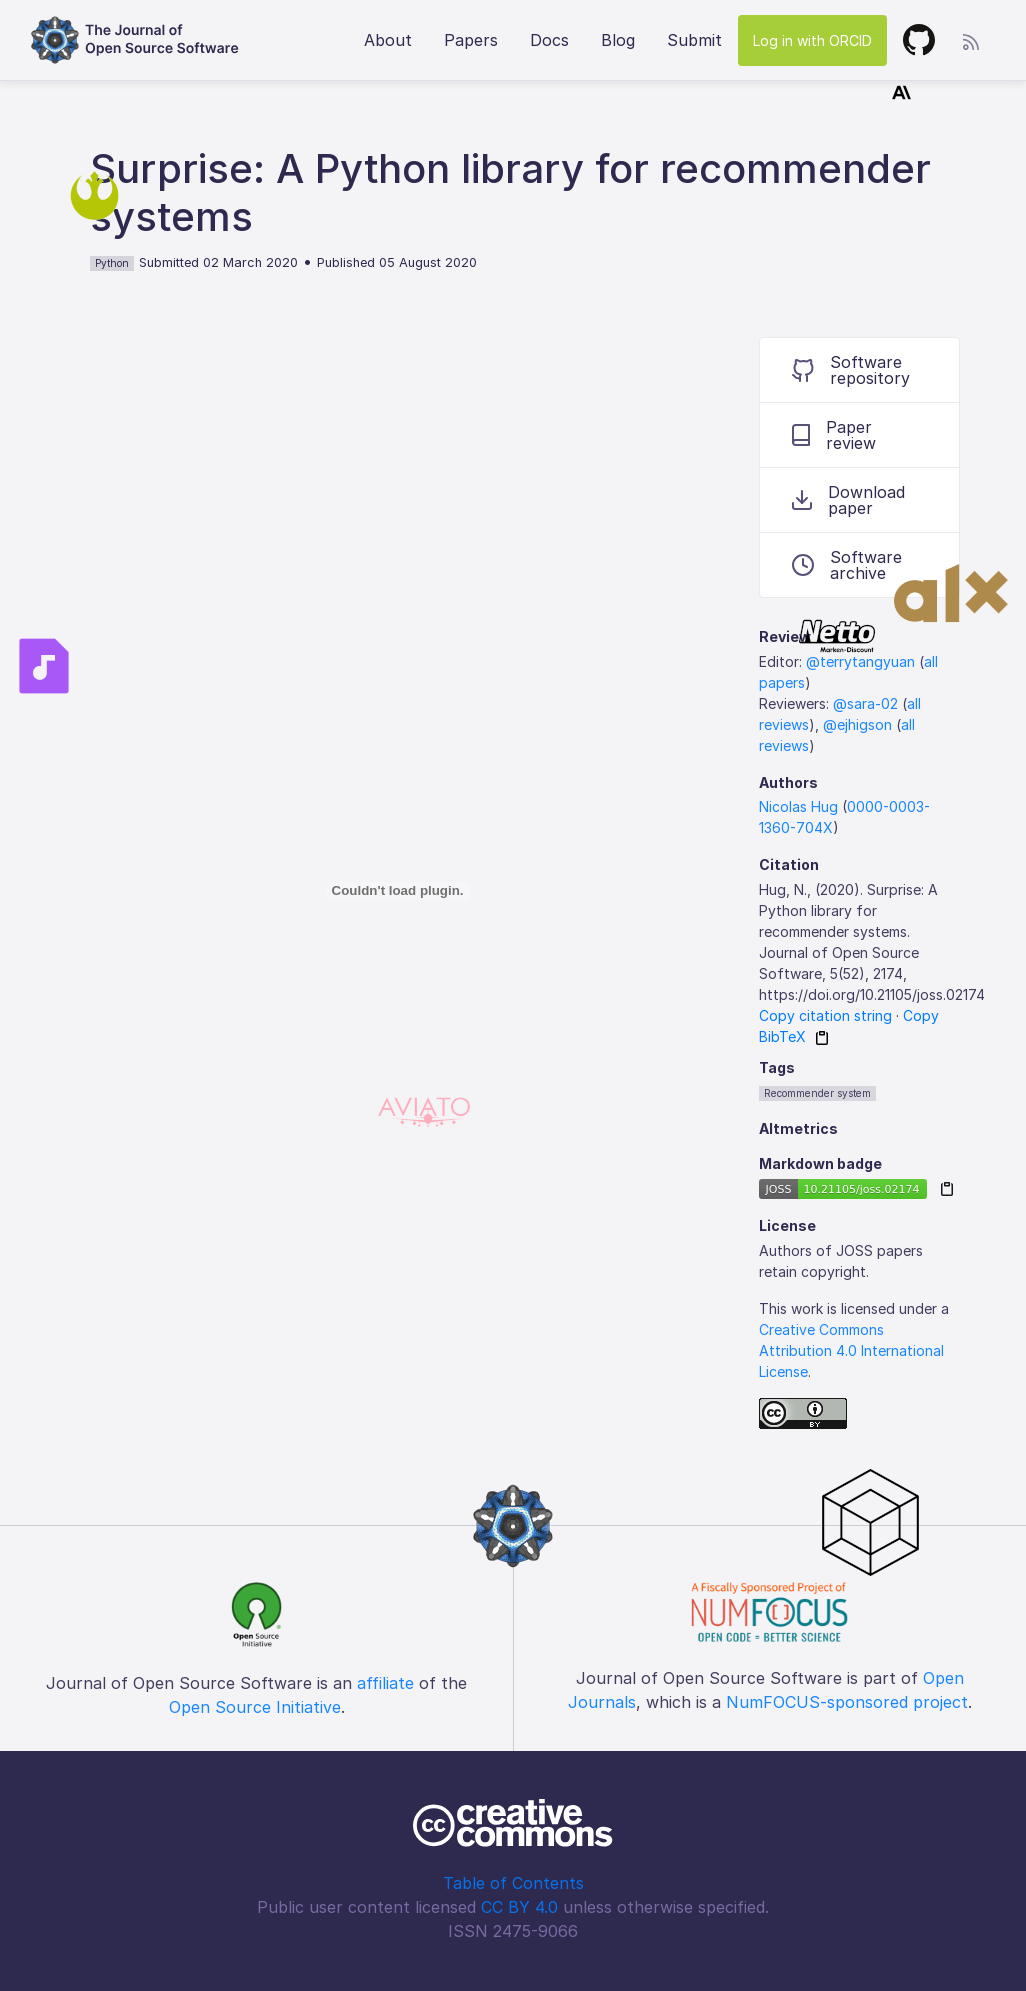 This screenshot has height=1991, width=1026. I want to click on open an audio or music file, so click(44, 666).